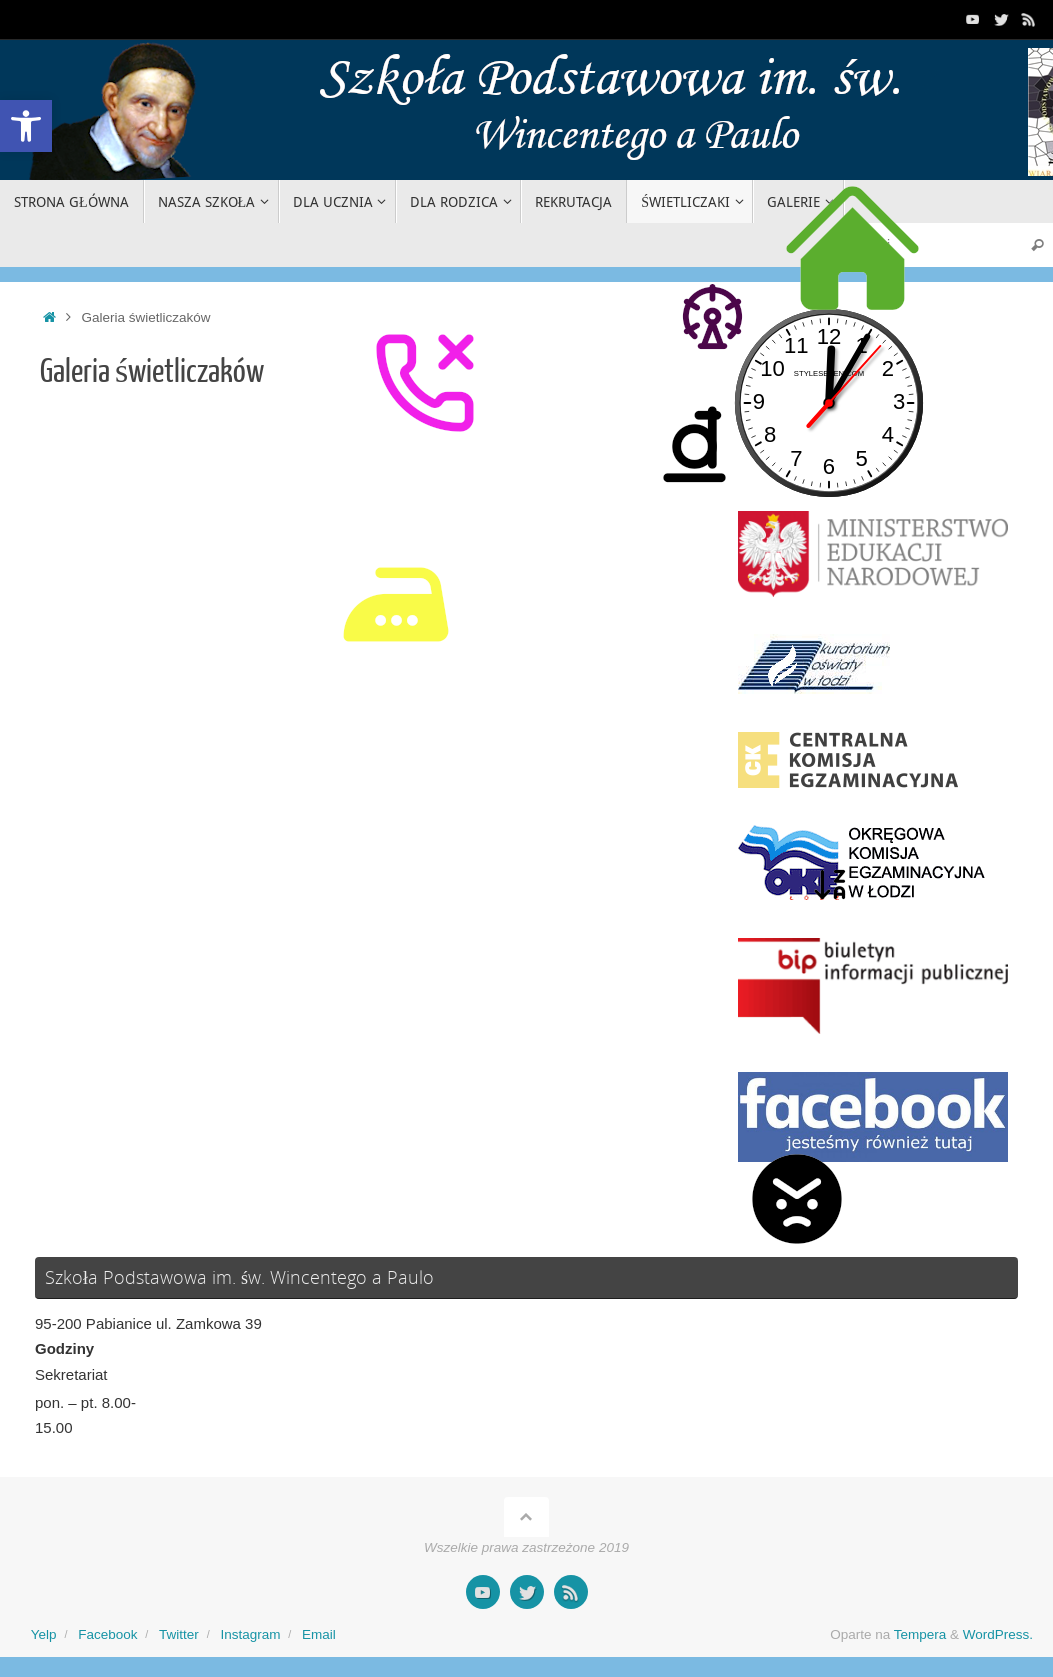 The height and width of the screenshot is (1677, 1053). I want to click on sort items in reverse alphabetical order (Z to A), so click(830, 884).